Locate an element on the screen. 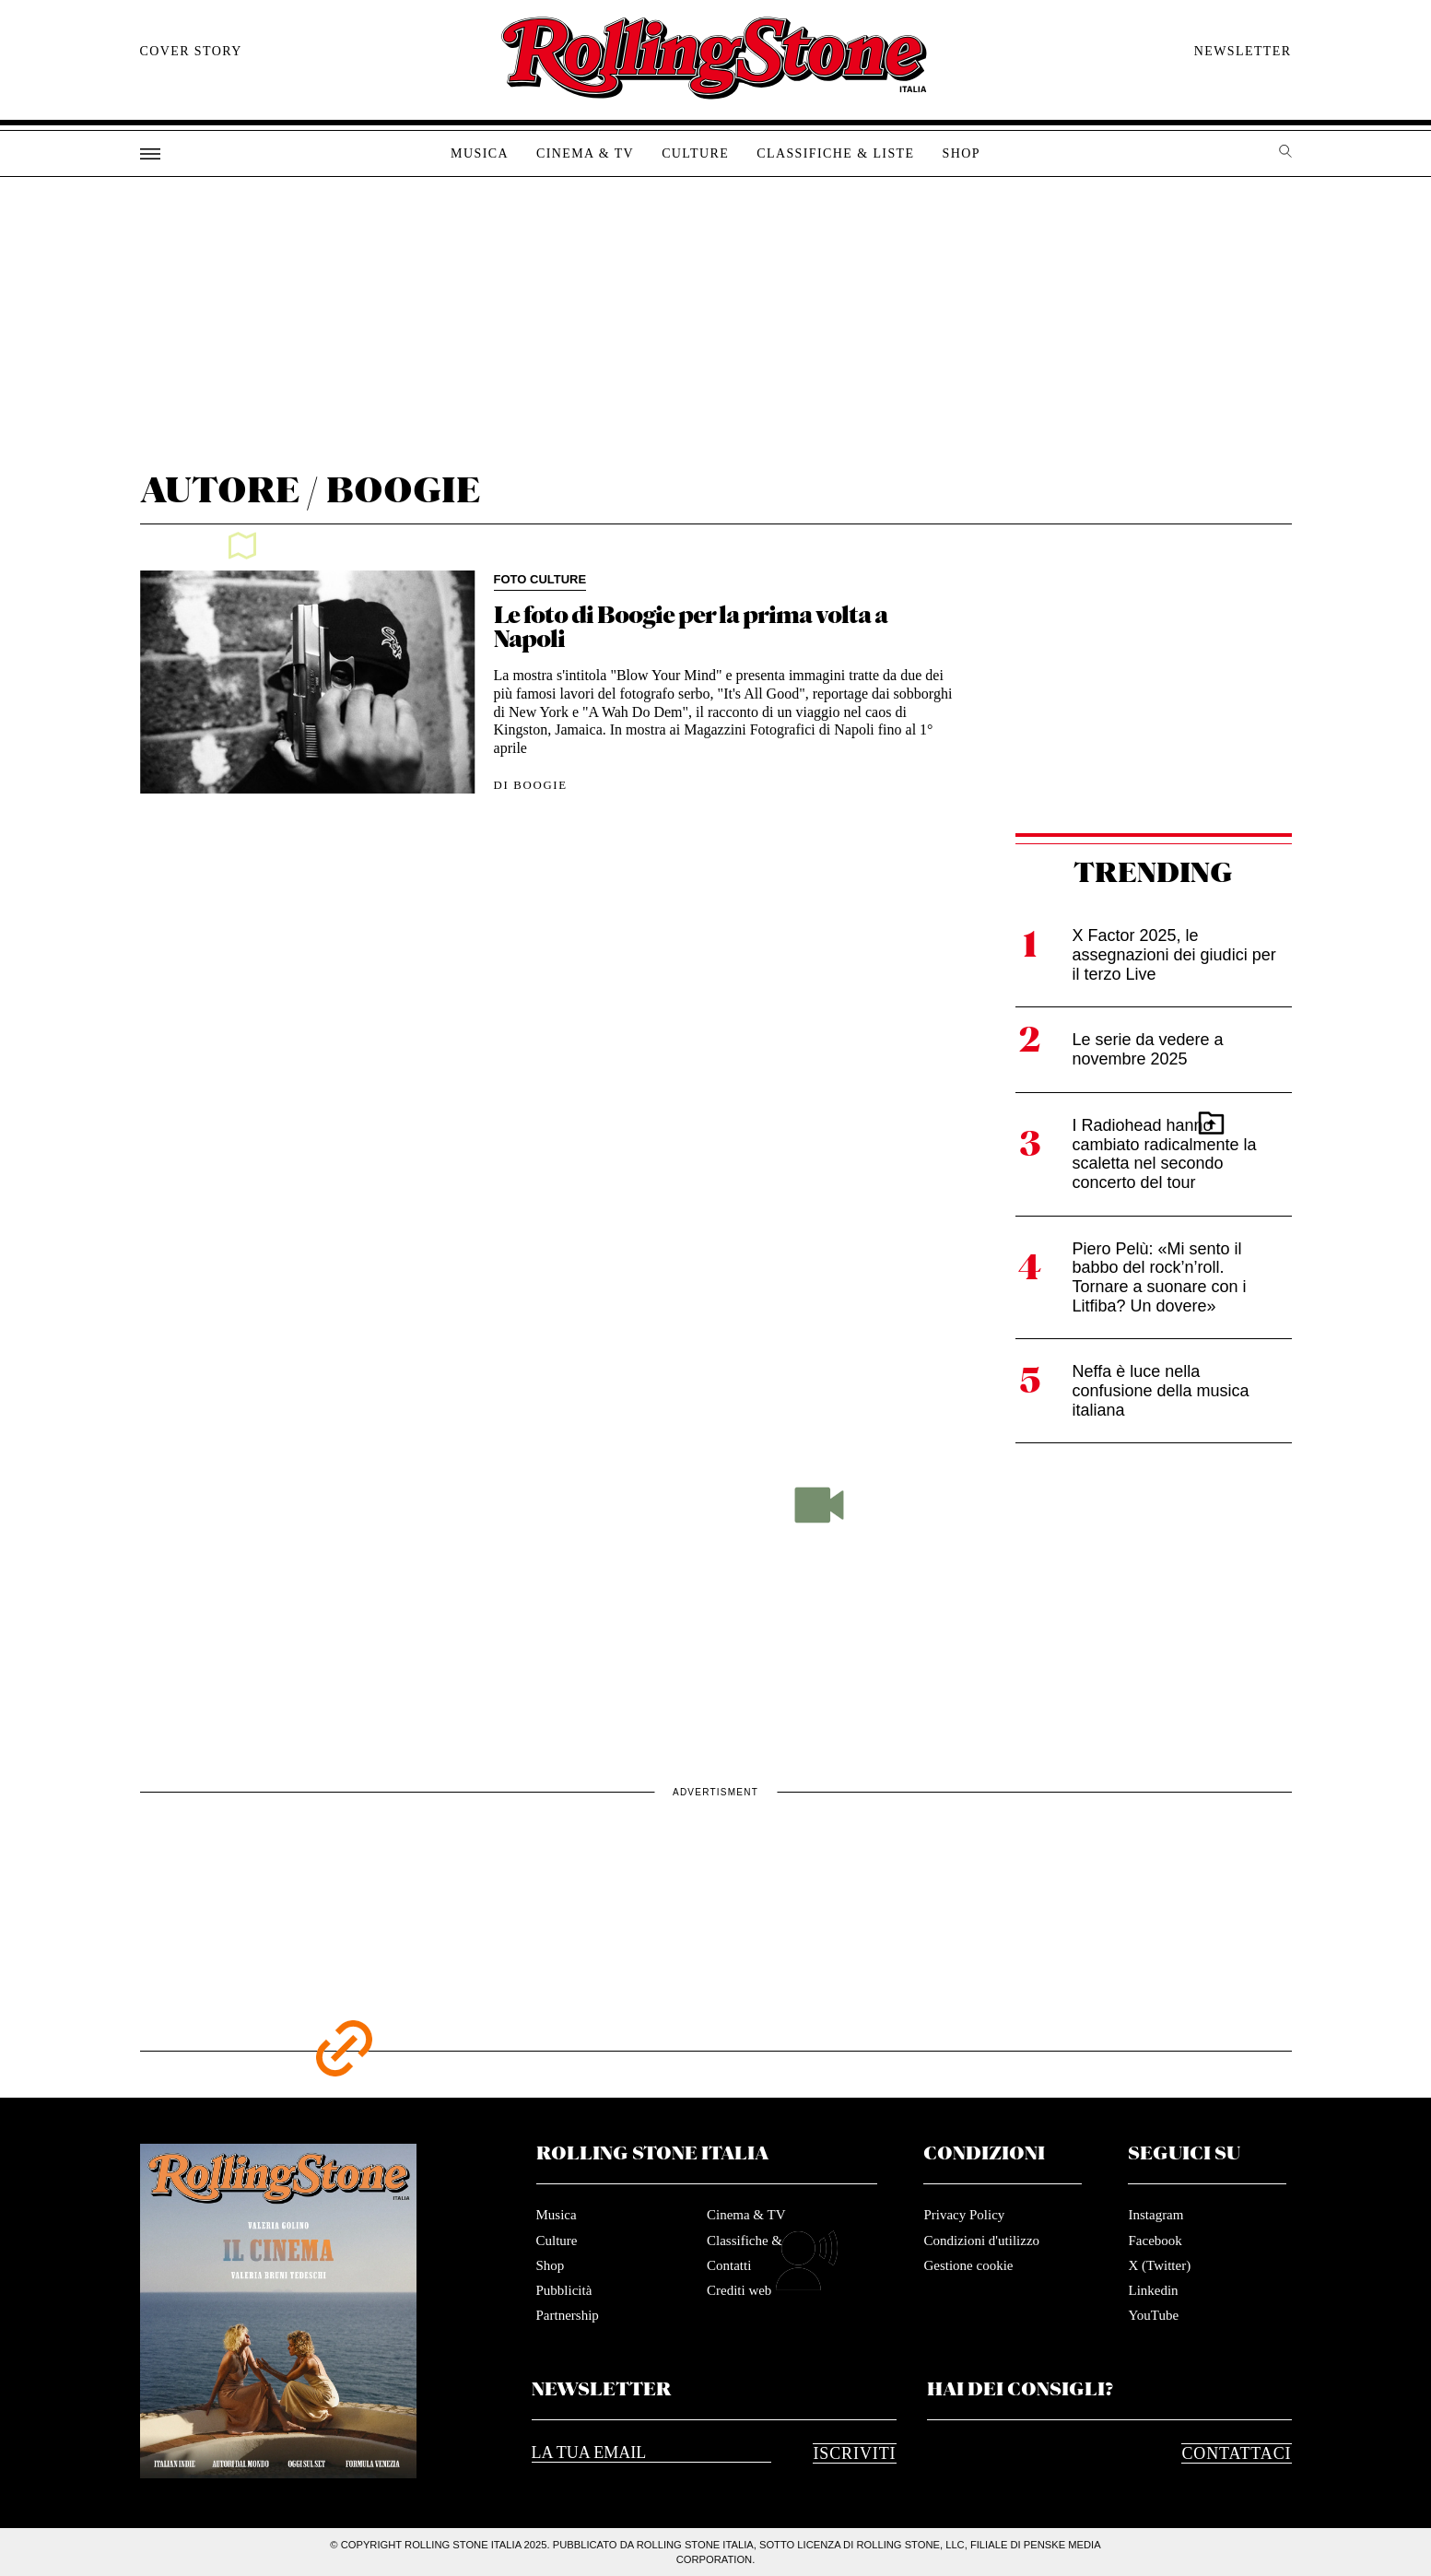  access voice or speech settings is located at coordinates (806, 2262).